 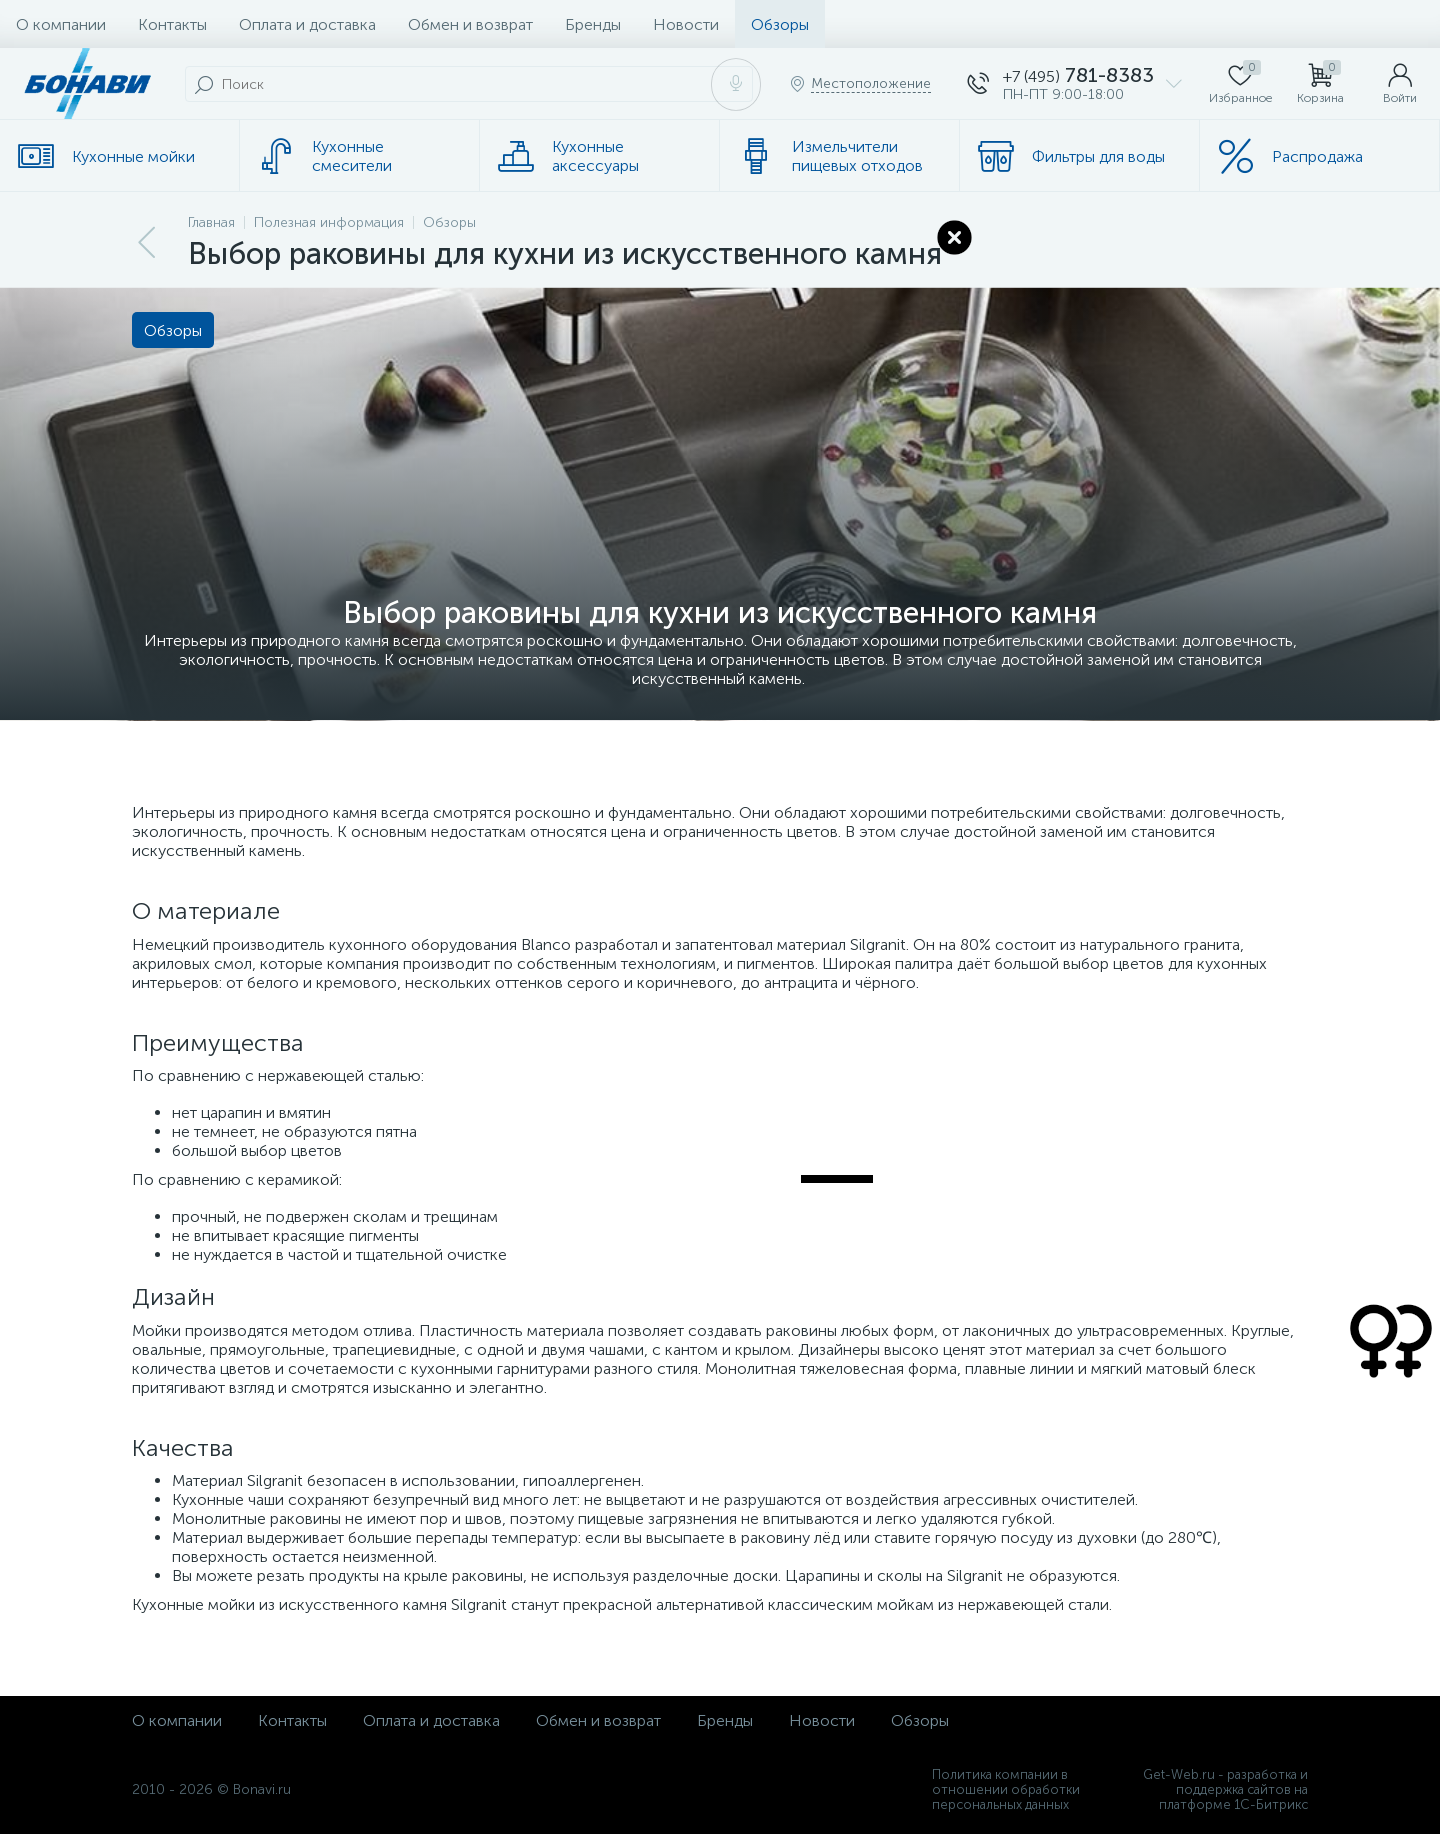 I want to click on close or dismiss a dialog, so click(x=954, y=237).